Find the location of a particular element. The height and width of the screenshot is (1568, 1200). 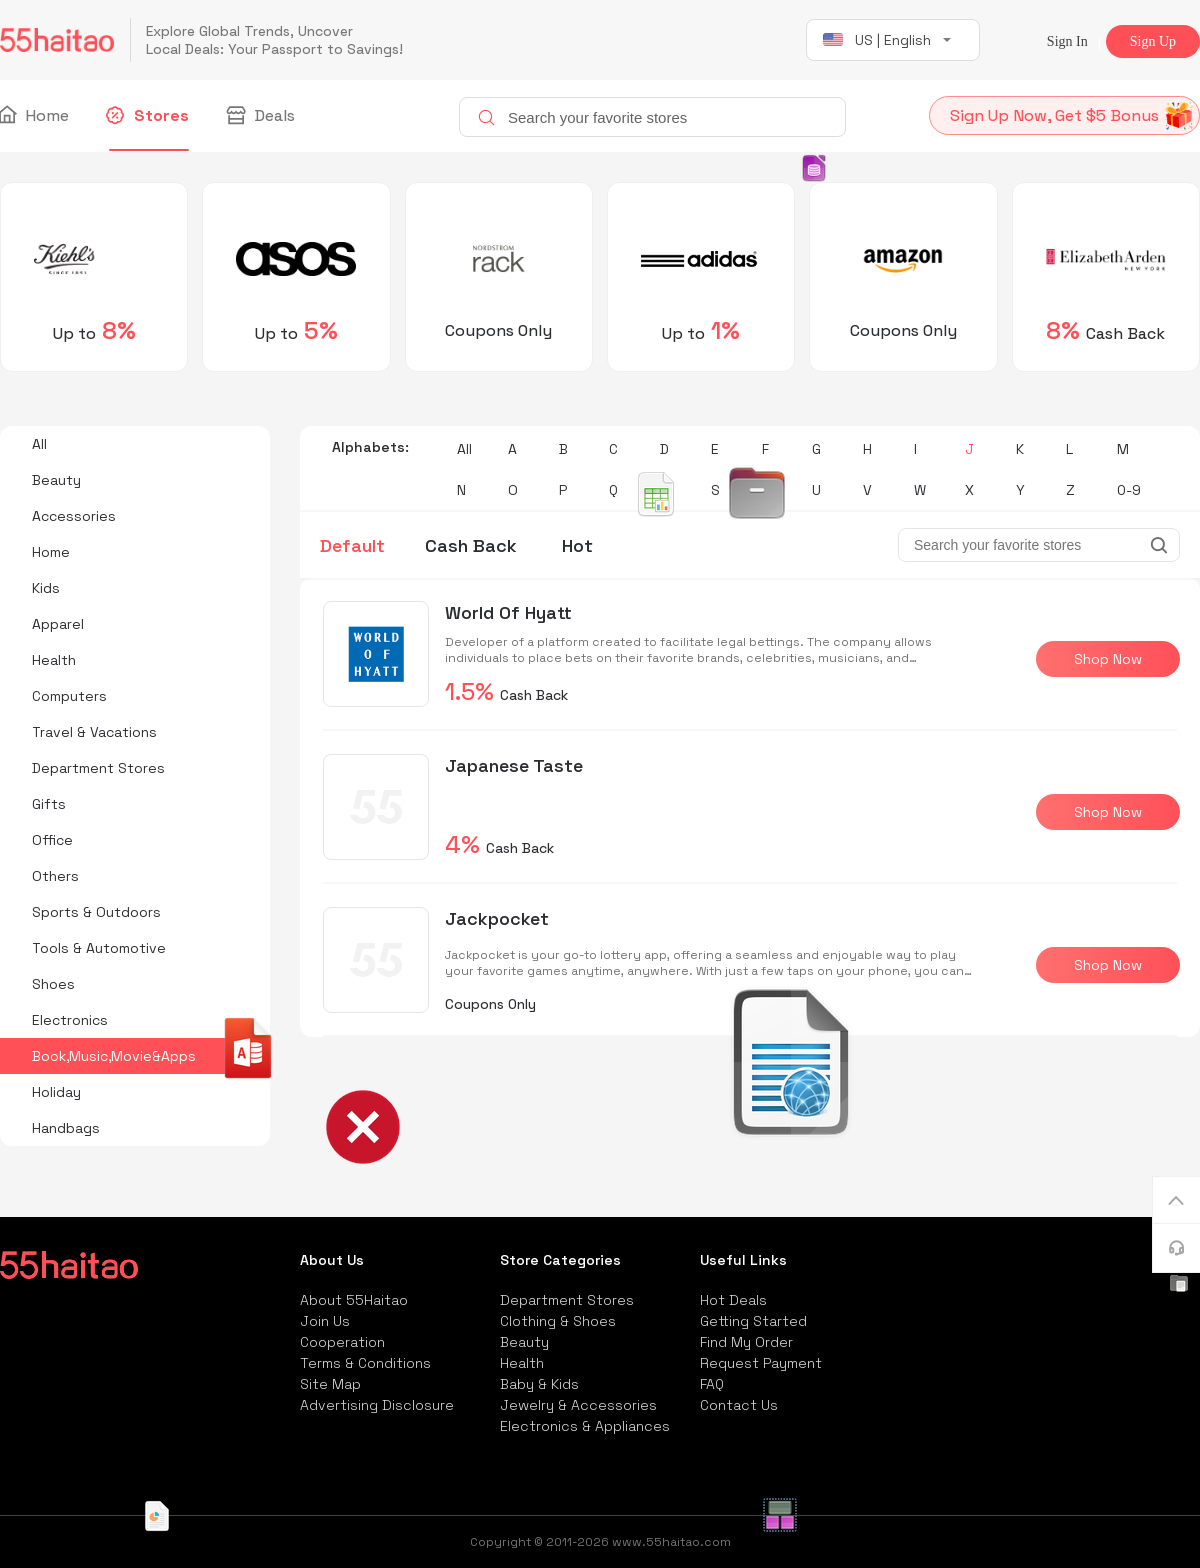

select all items in the current view is located at coordinates (780, 1515).